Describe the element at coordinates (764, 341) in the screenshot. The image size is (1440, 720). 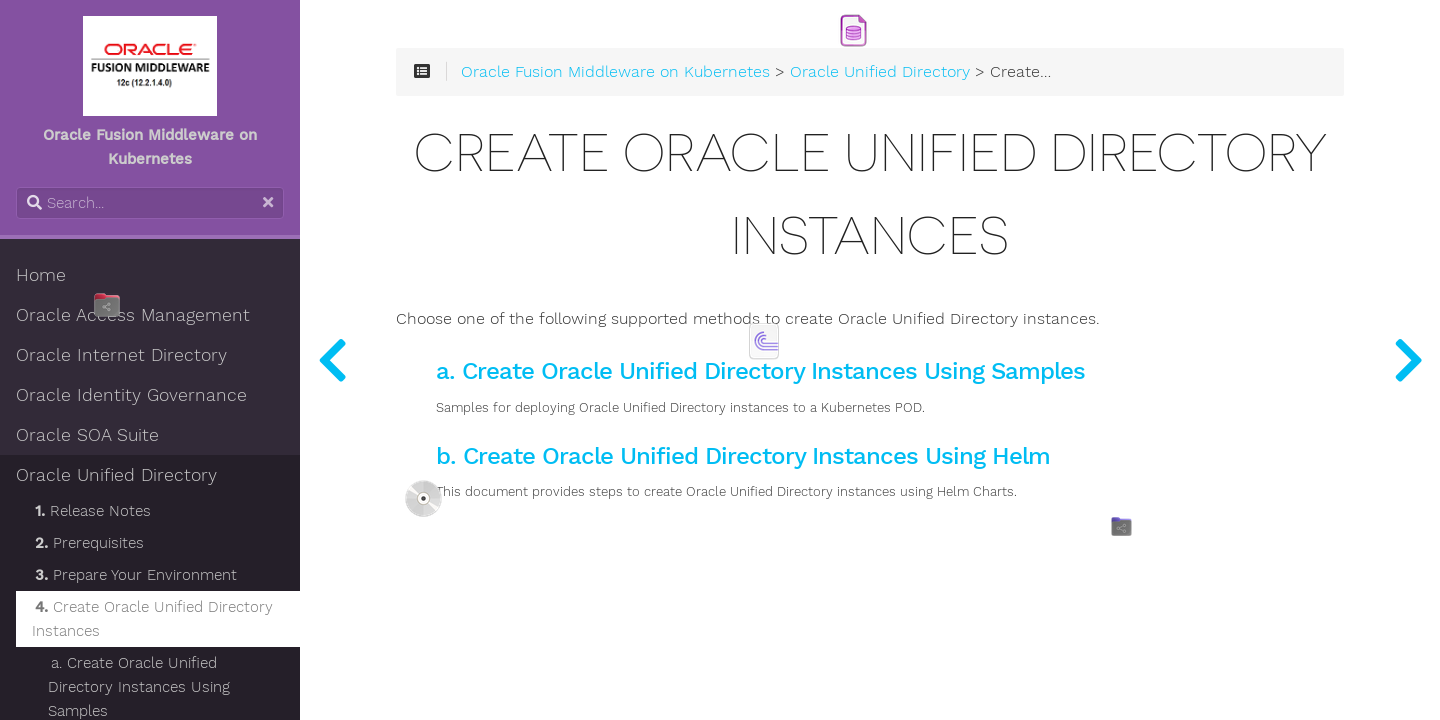
I see `indicates a bittorrent torrent file` at that location.